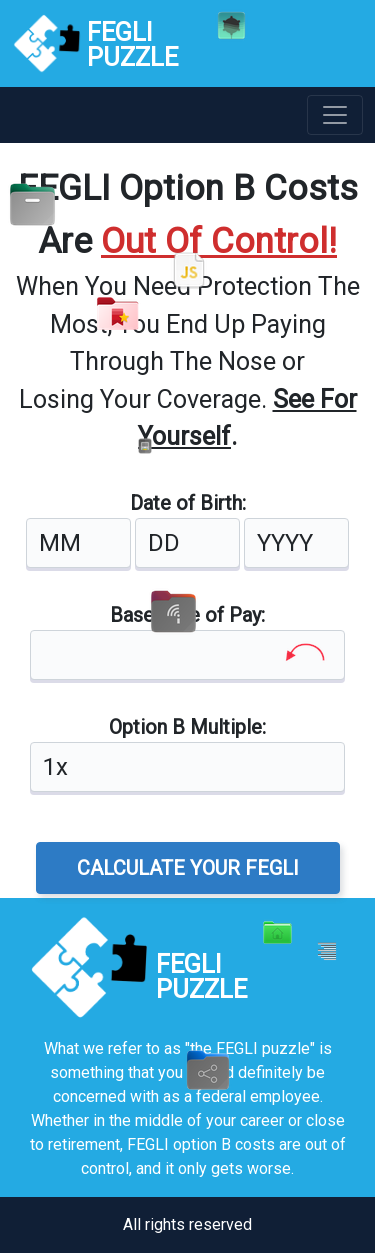 The height and width of the screenshot is (1253, 375). I want to click on sega genesis ROM file, so click(145, 446).